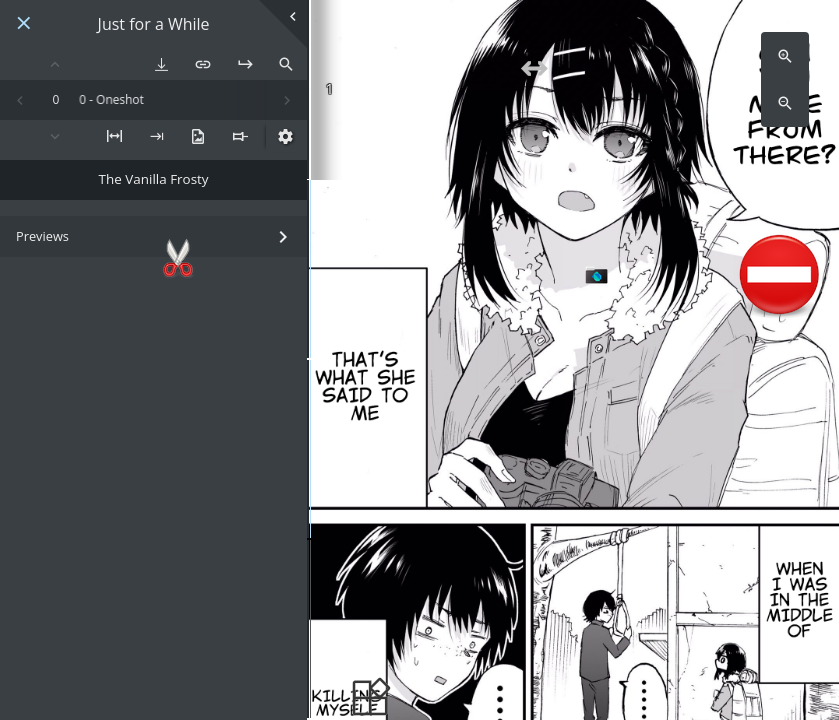 This screenshot has width=839, height=720. I want to click on flip object horizontally, so click(534, 68).